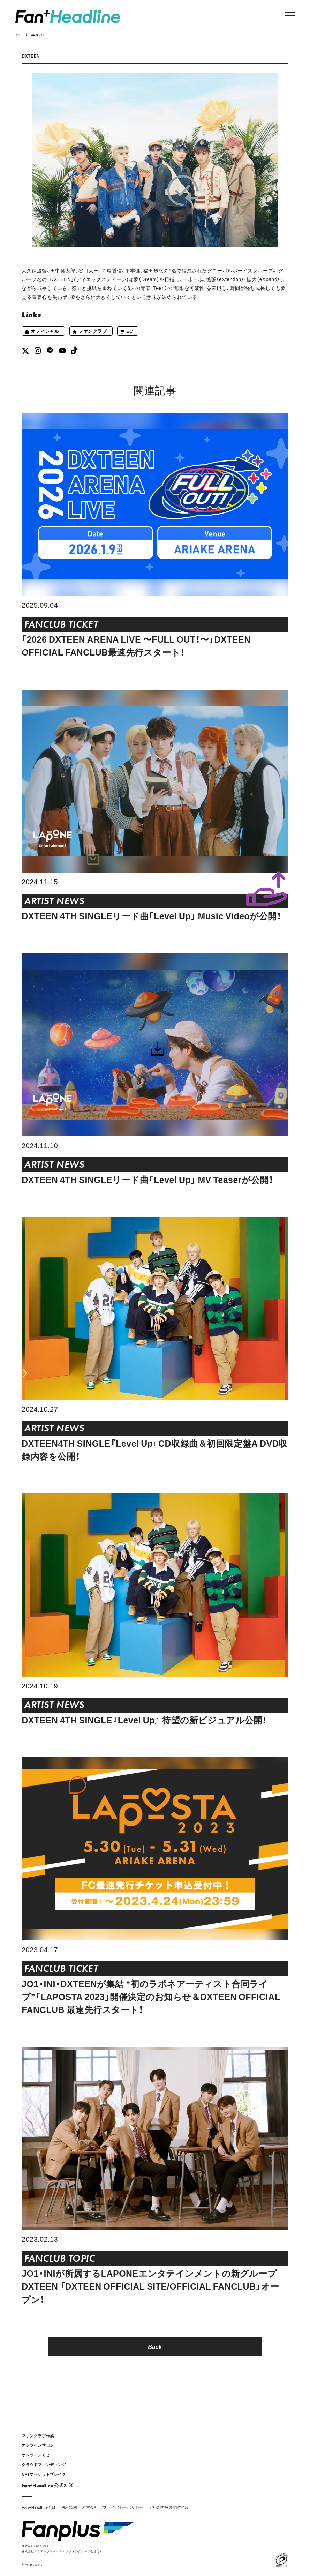 This screenshot has width=310, height=2576. Describe the element at coordinates (183, 190) in the screenshot. I see `indicates a tracked issue has been closed and completed` at that location.